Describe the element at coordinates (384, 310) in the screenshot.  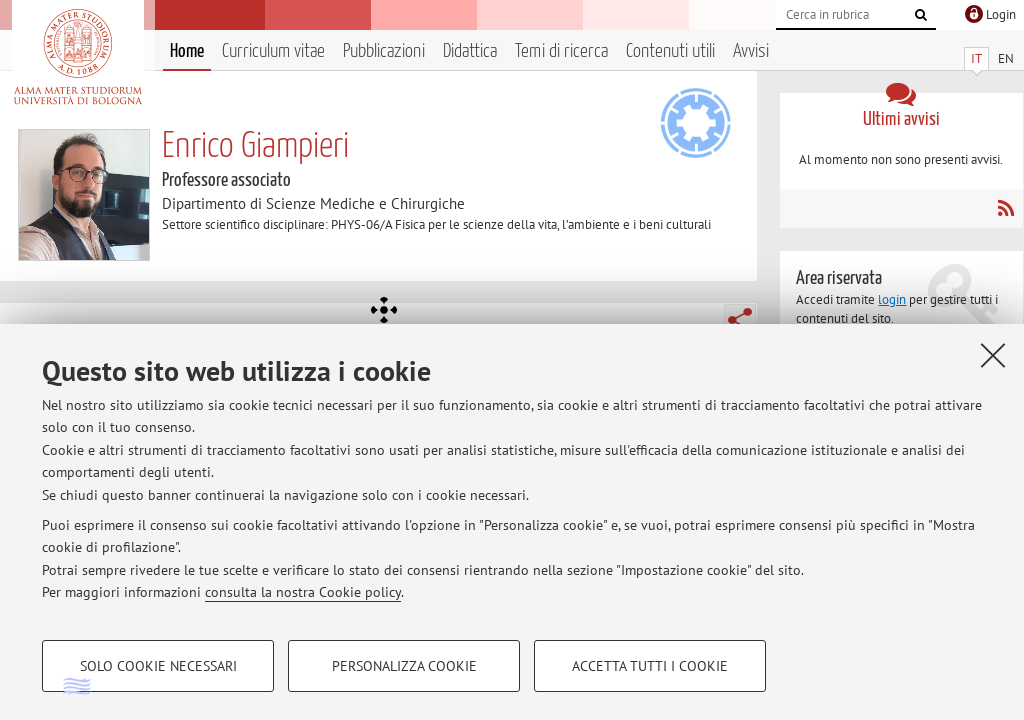
I see `indicates luck or bonus reward in gameplay` at that location.